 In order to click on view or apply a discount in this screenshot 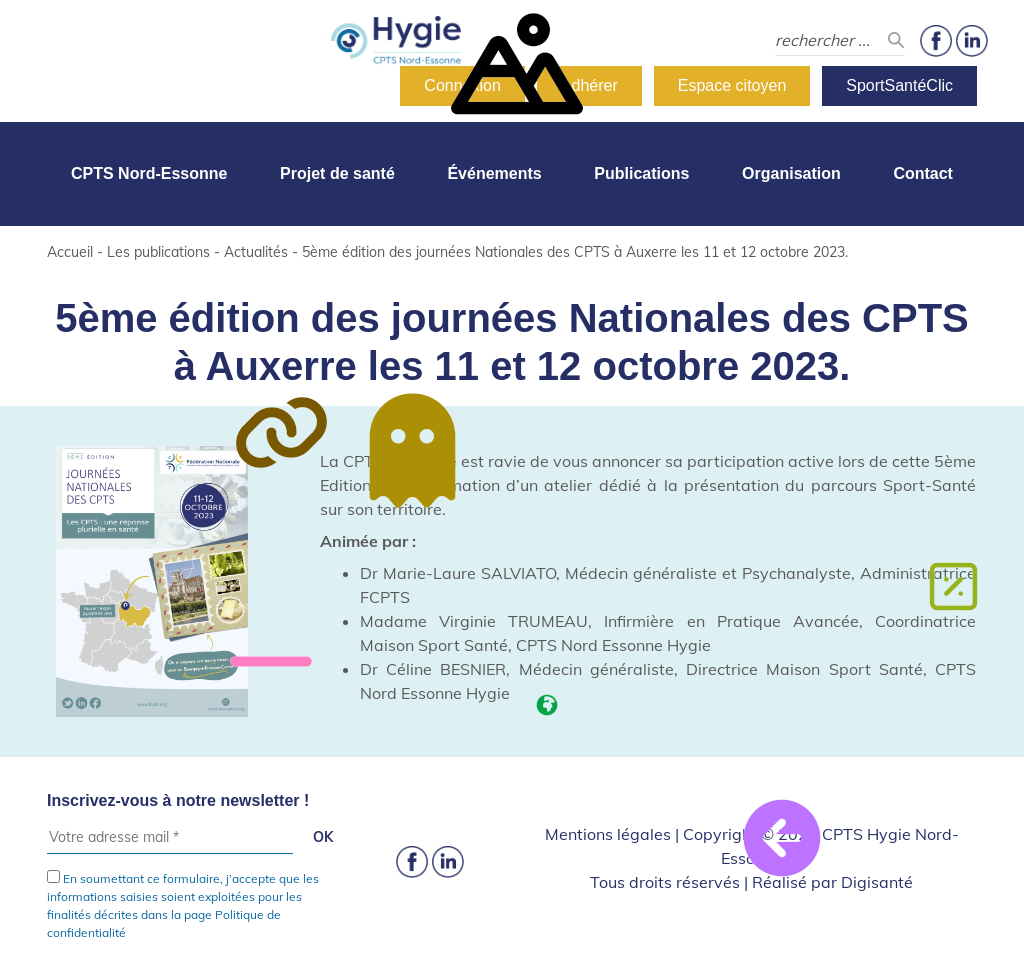, I will do `click(953, 586)`.